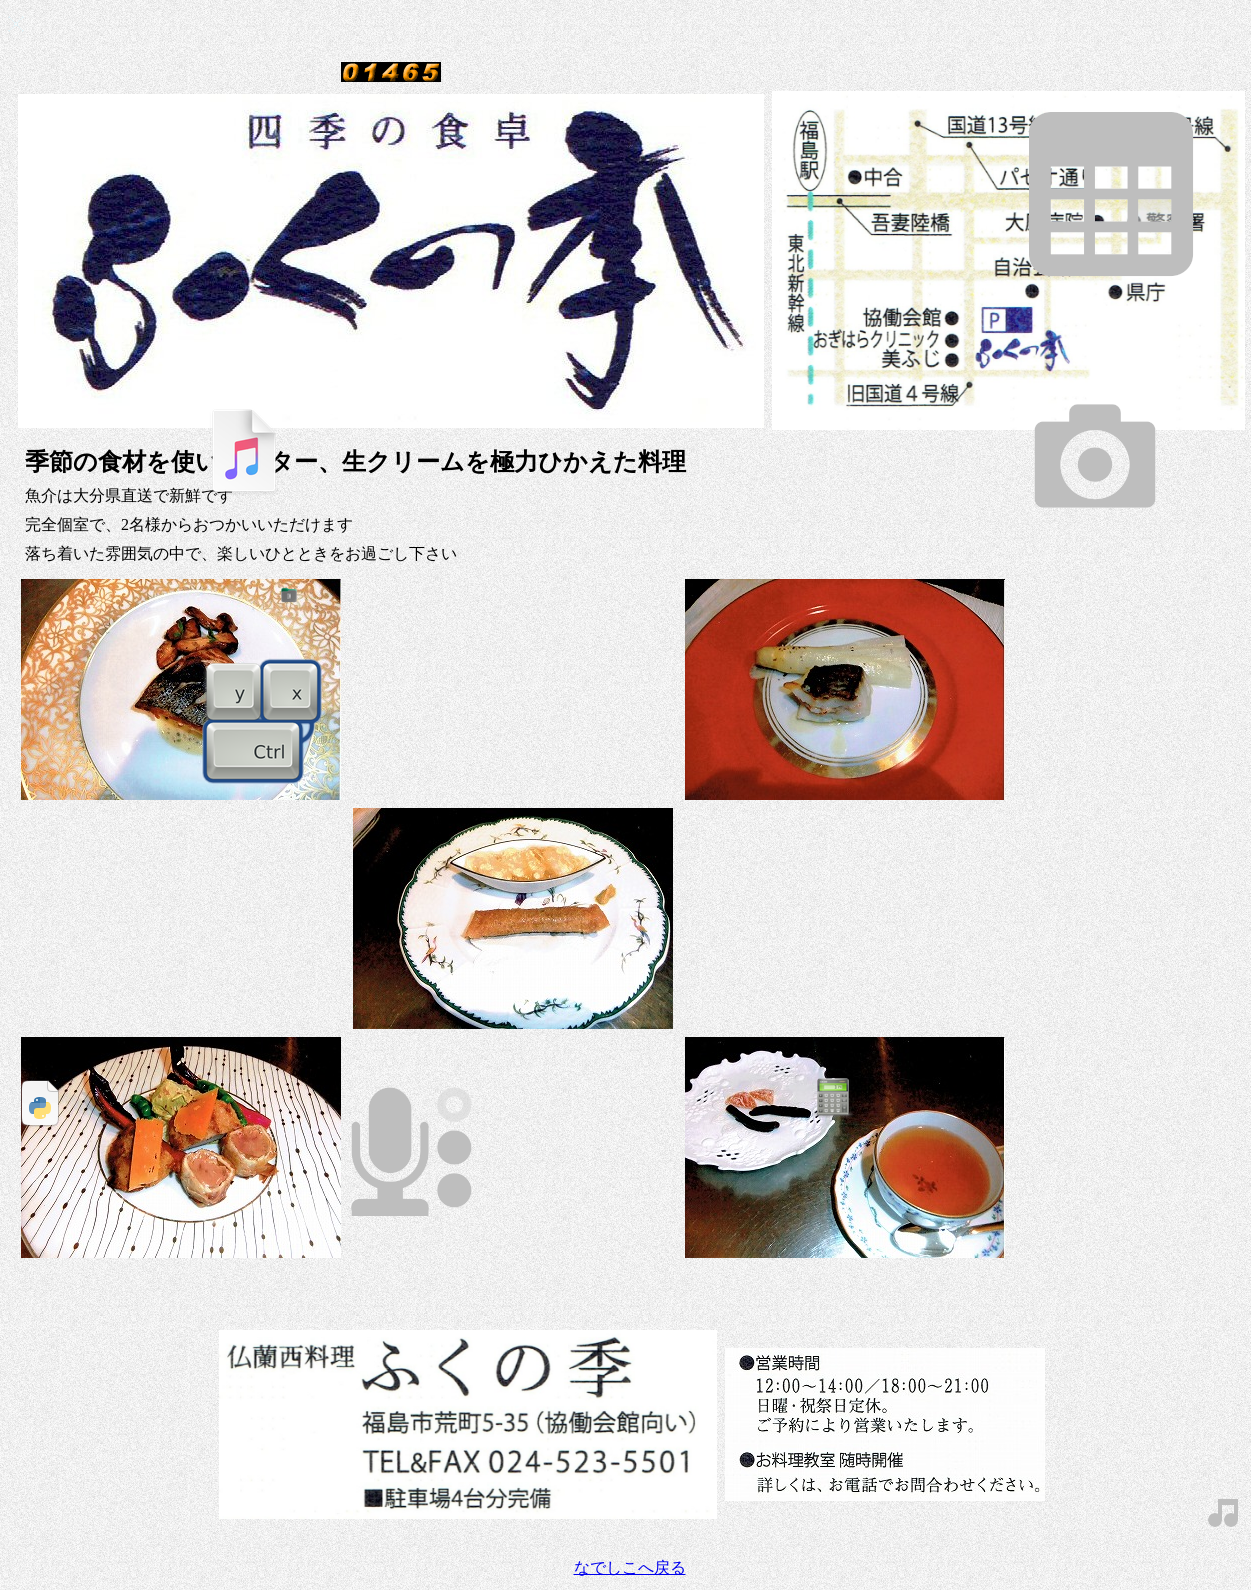  Describe the element at coordinates (40, 1103) in the screenshot. I see `a python 3 script or source file` at that location.